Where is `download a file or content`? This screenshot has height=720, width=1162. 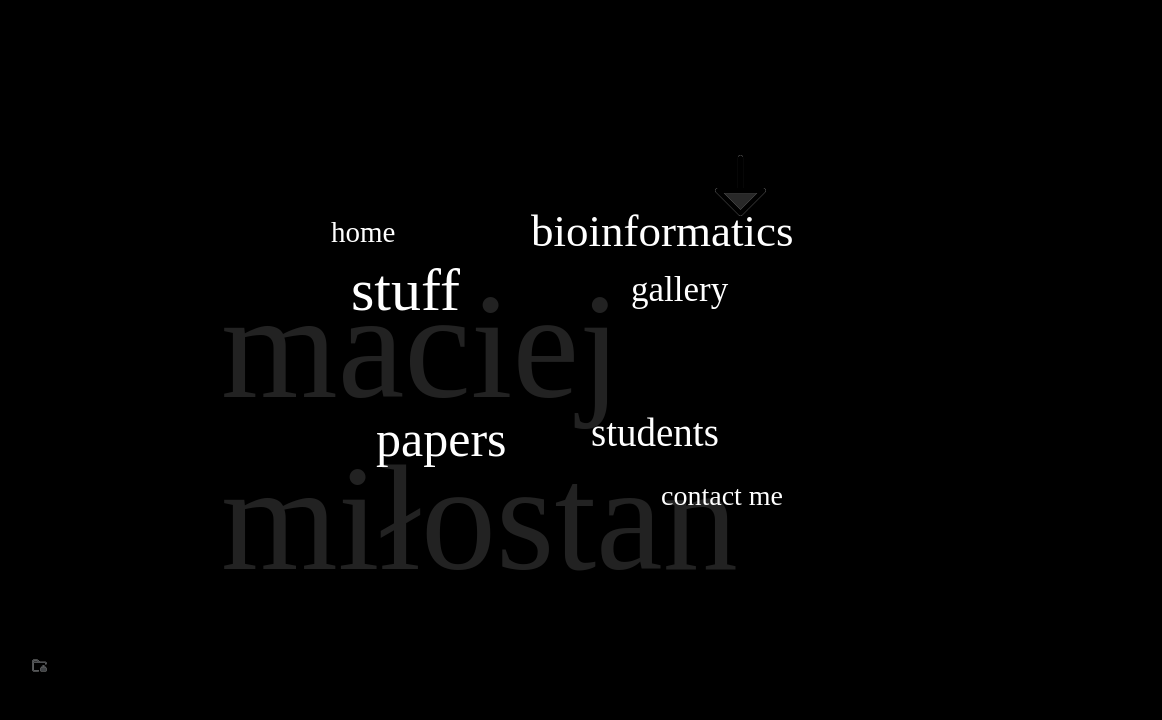
download a file or content is located at coordinates (740, 185).